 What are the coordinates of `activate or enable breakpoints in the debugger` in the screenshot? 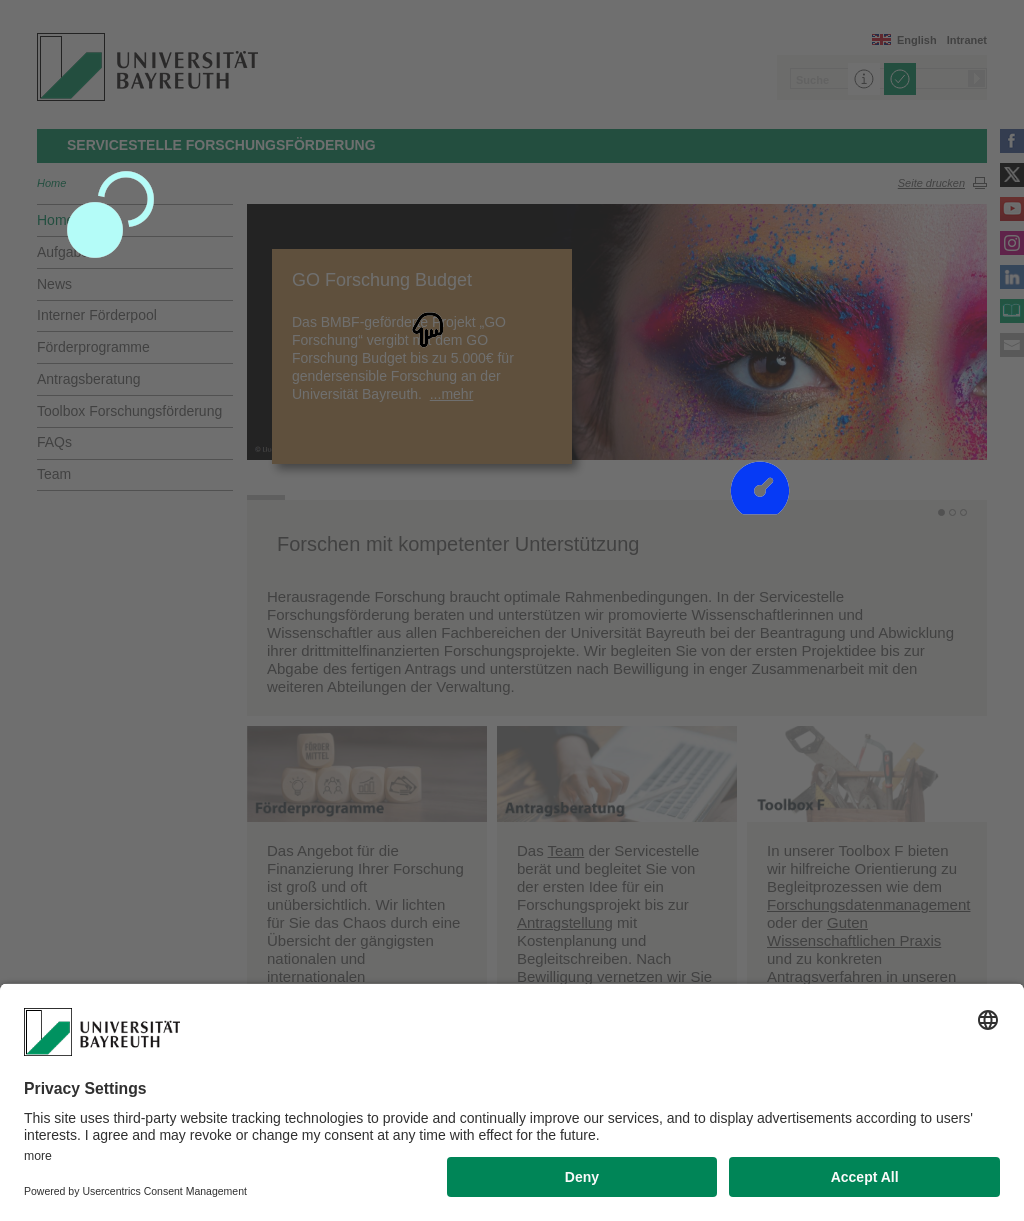 It's located at (110, 214).